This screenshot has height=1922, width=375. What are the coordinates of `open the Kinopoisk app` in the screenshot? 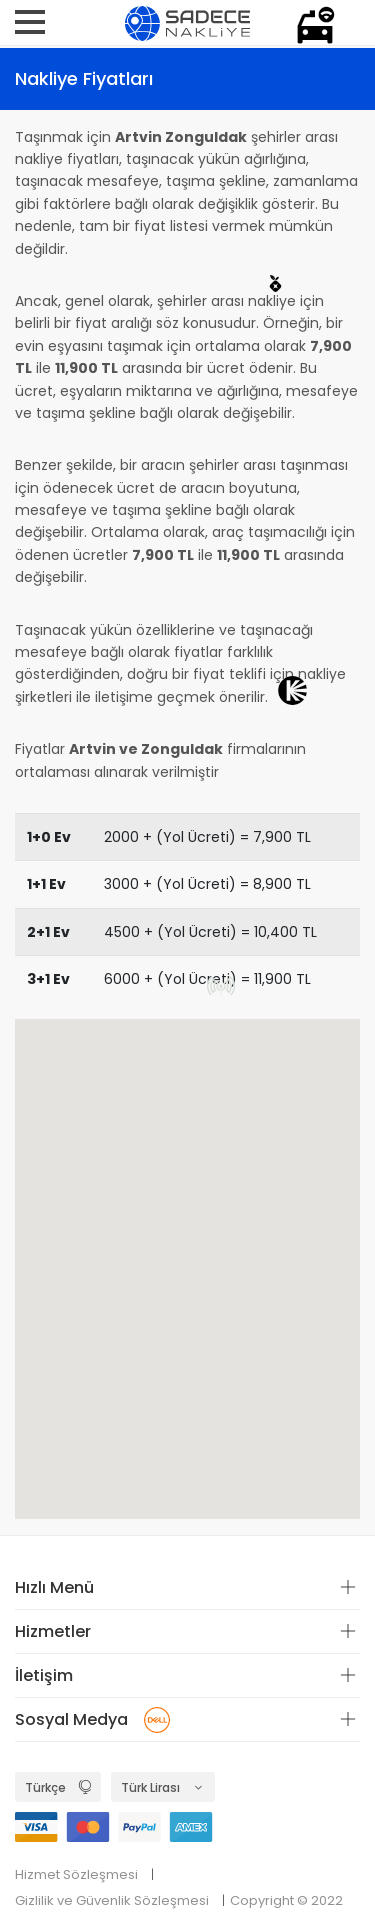 It's located at (292, 690).